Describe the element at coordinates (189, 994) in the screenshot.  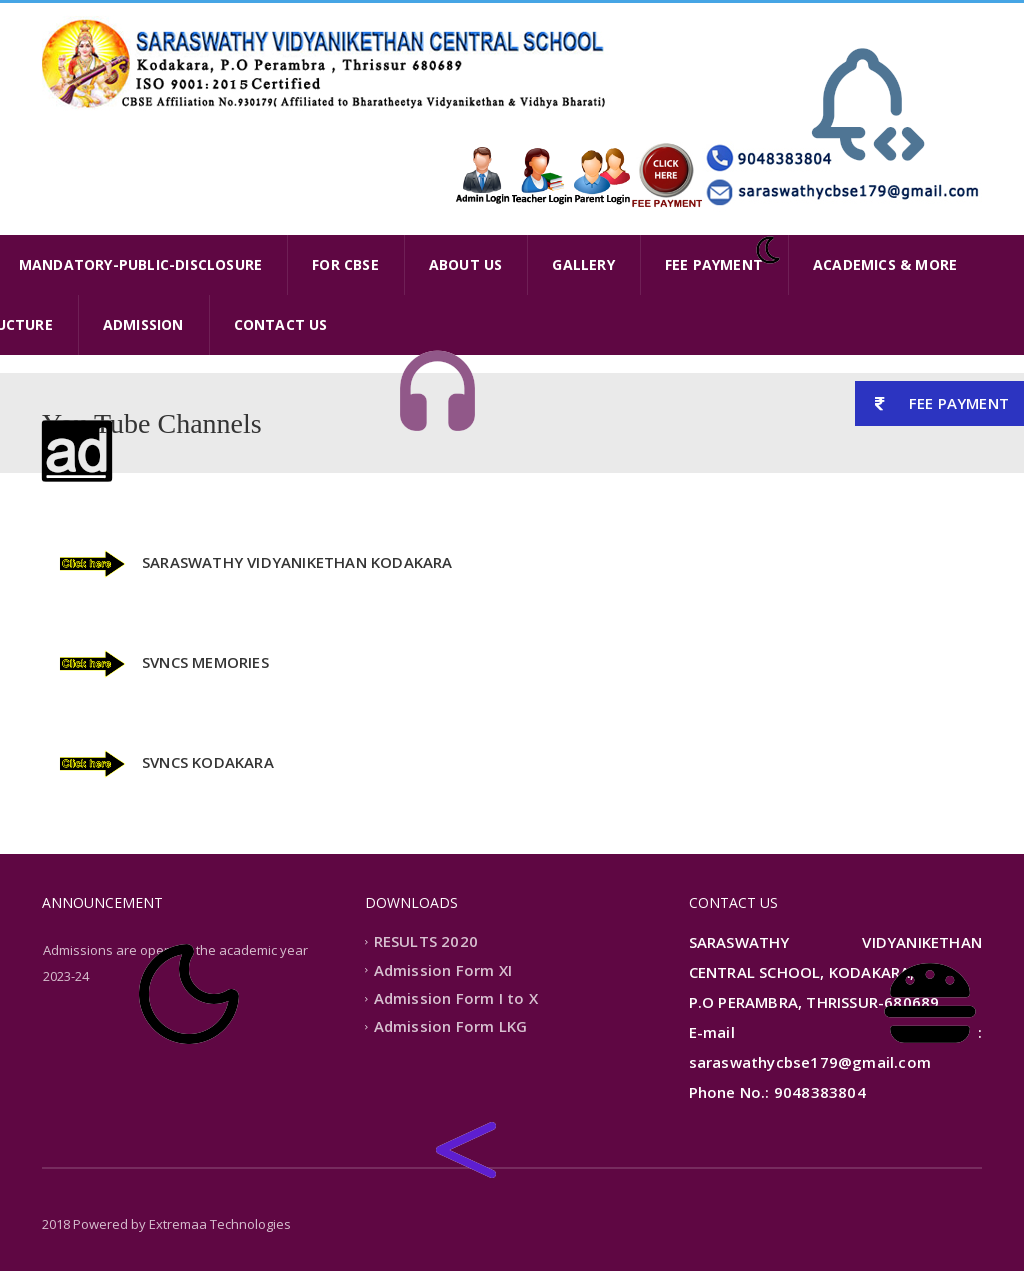
I see `toggle dark mode or night theme` at that location.